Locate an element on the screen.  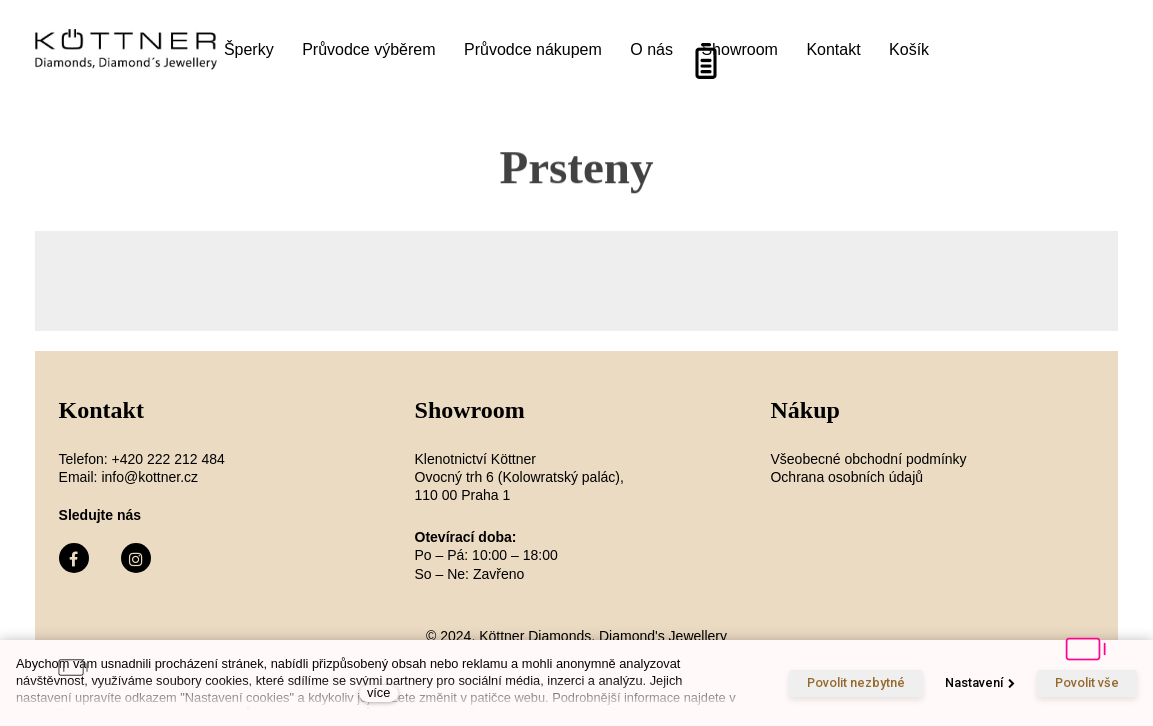
indicates low battery status is located at coordinates (72, 667).